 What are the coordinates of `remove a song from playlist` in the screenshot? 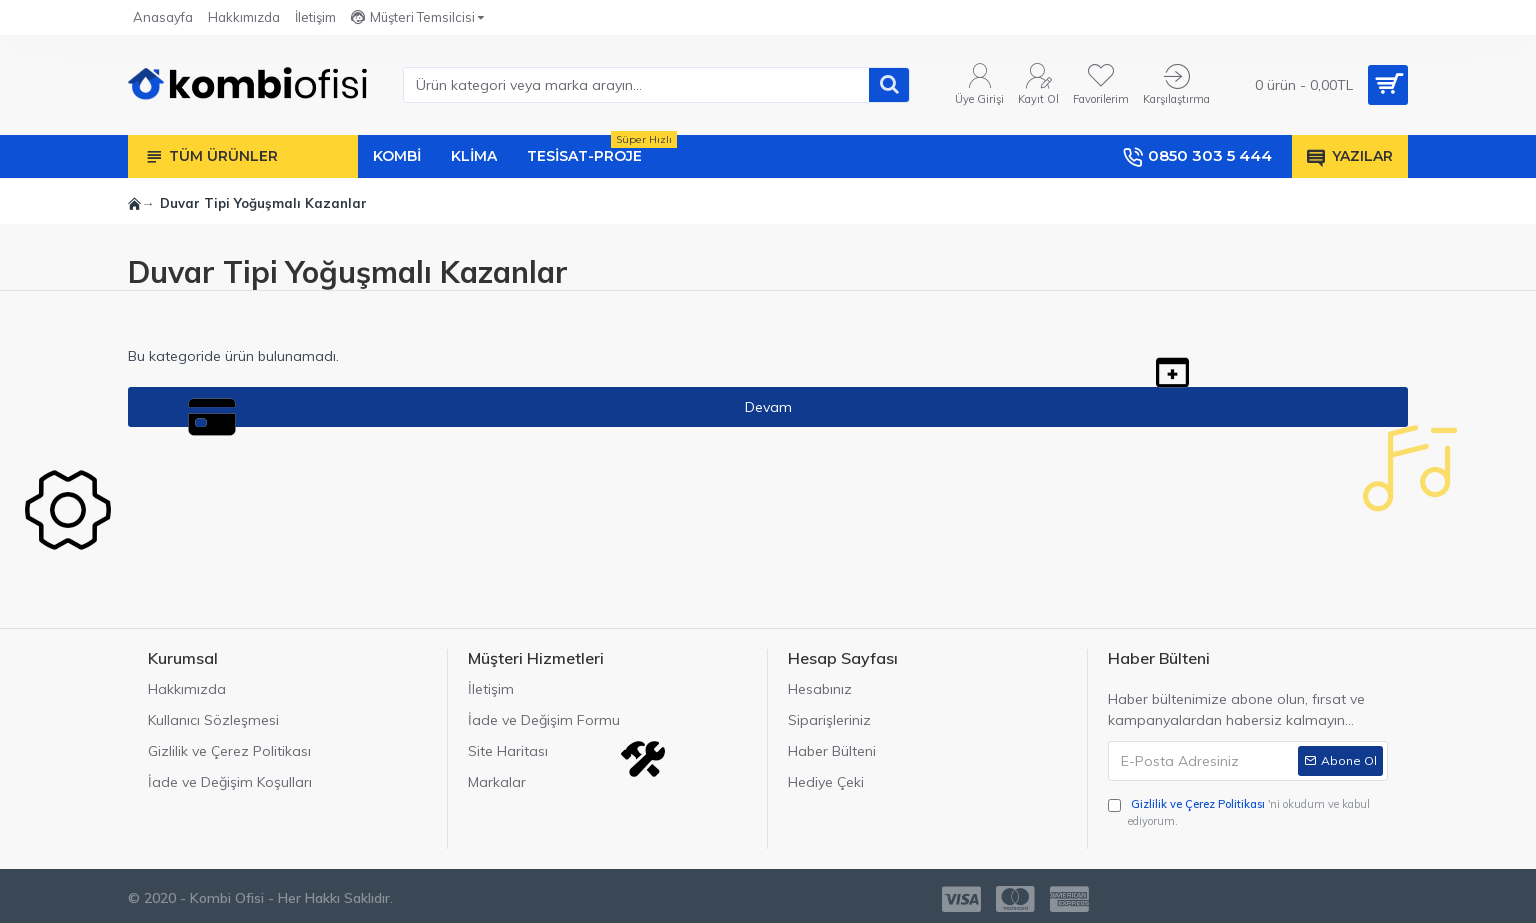 It's located at (1412, 466).